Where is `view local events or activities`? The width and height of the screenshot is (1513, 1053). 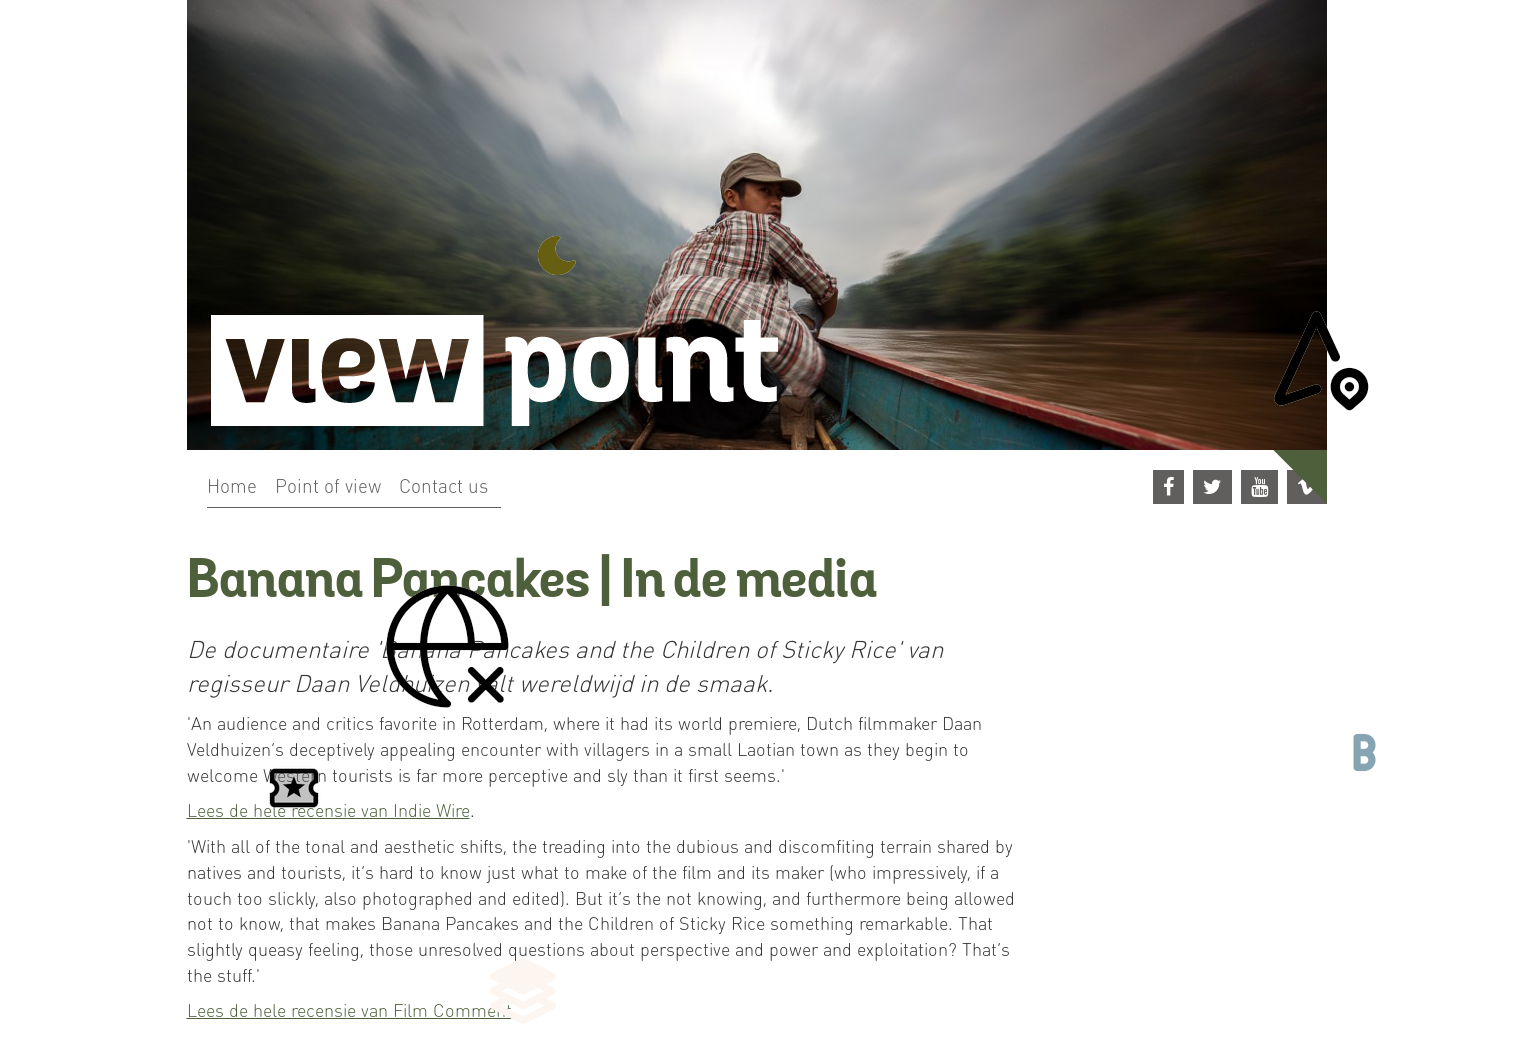 view local events or activities is located at coordinates (294, 788).